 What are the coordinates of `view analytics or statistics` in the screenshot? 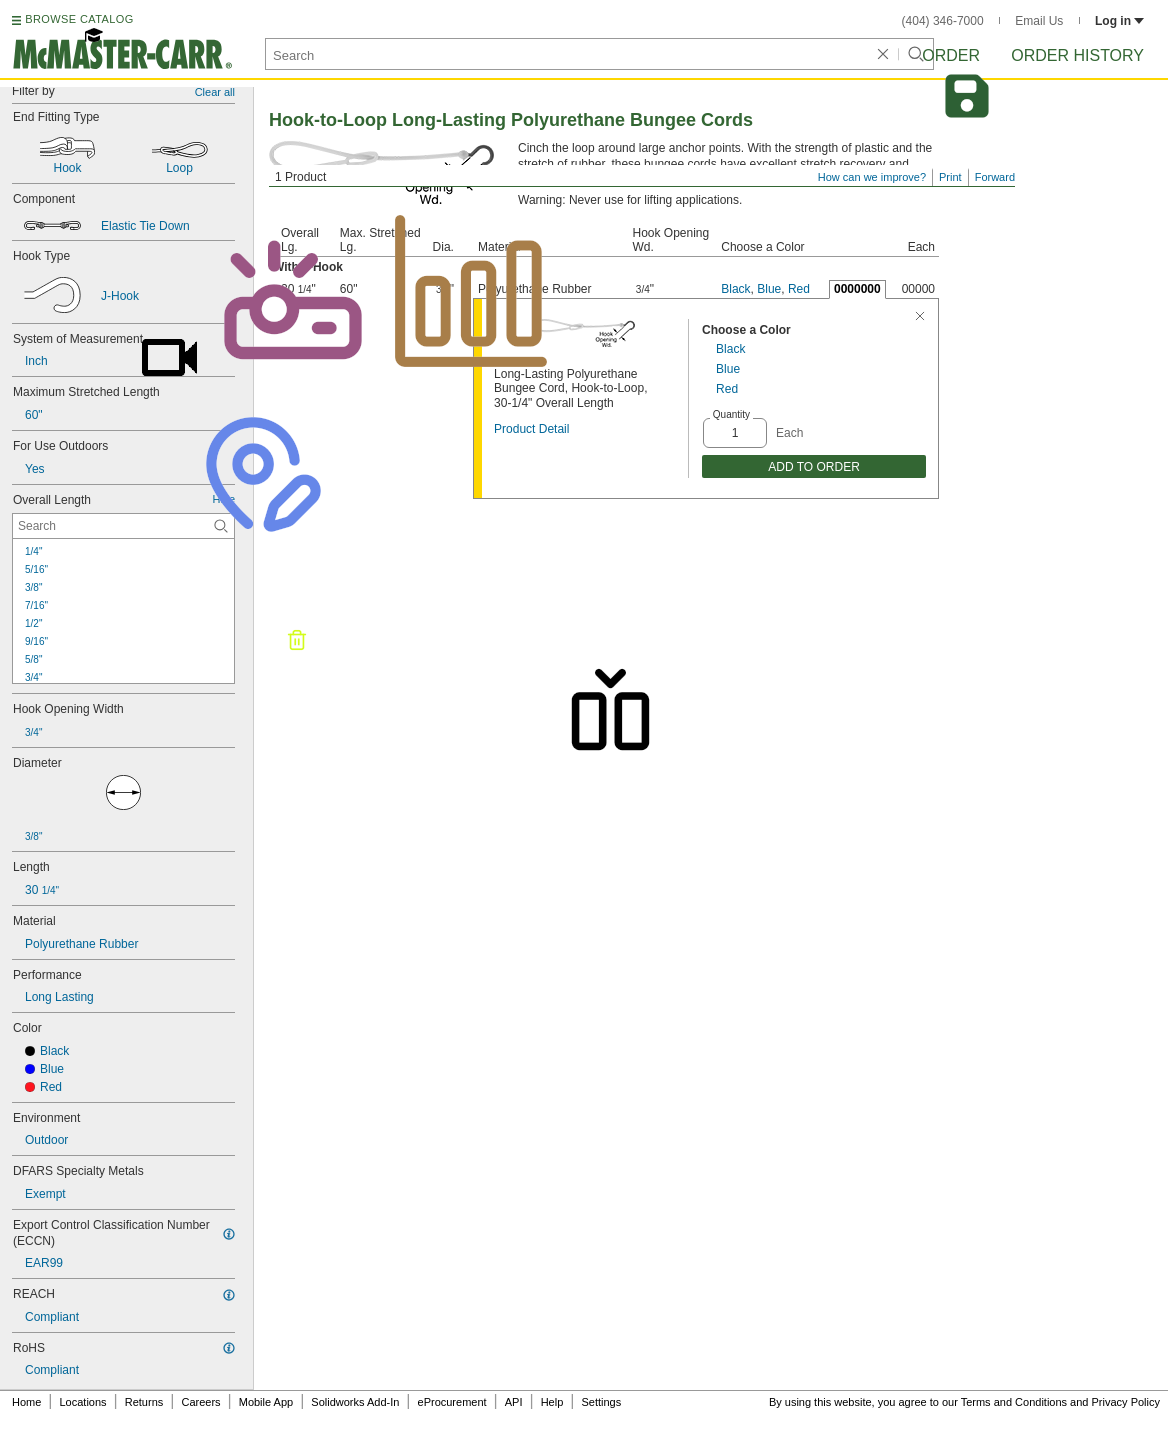 It's located at (471, 291).